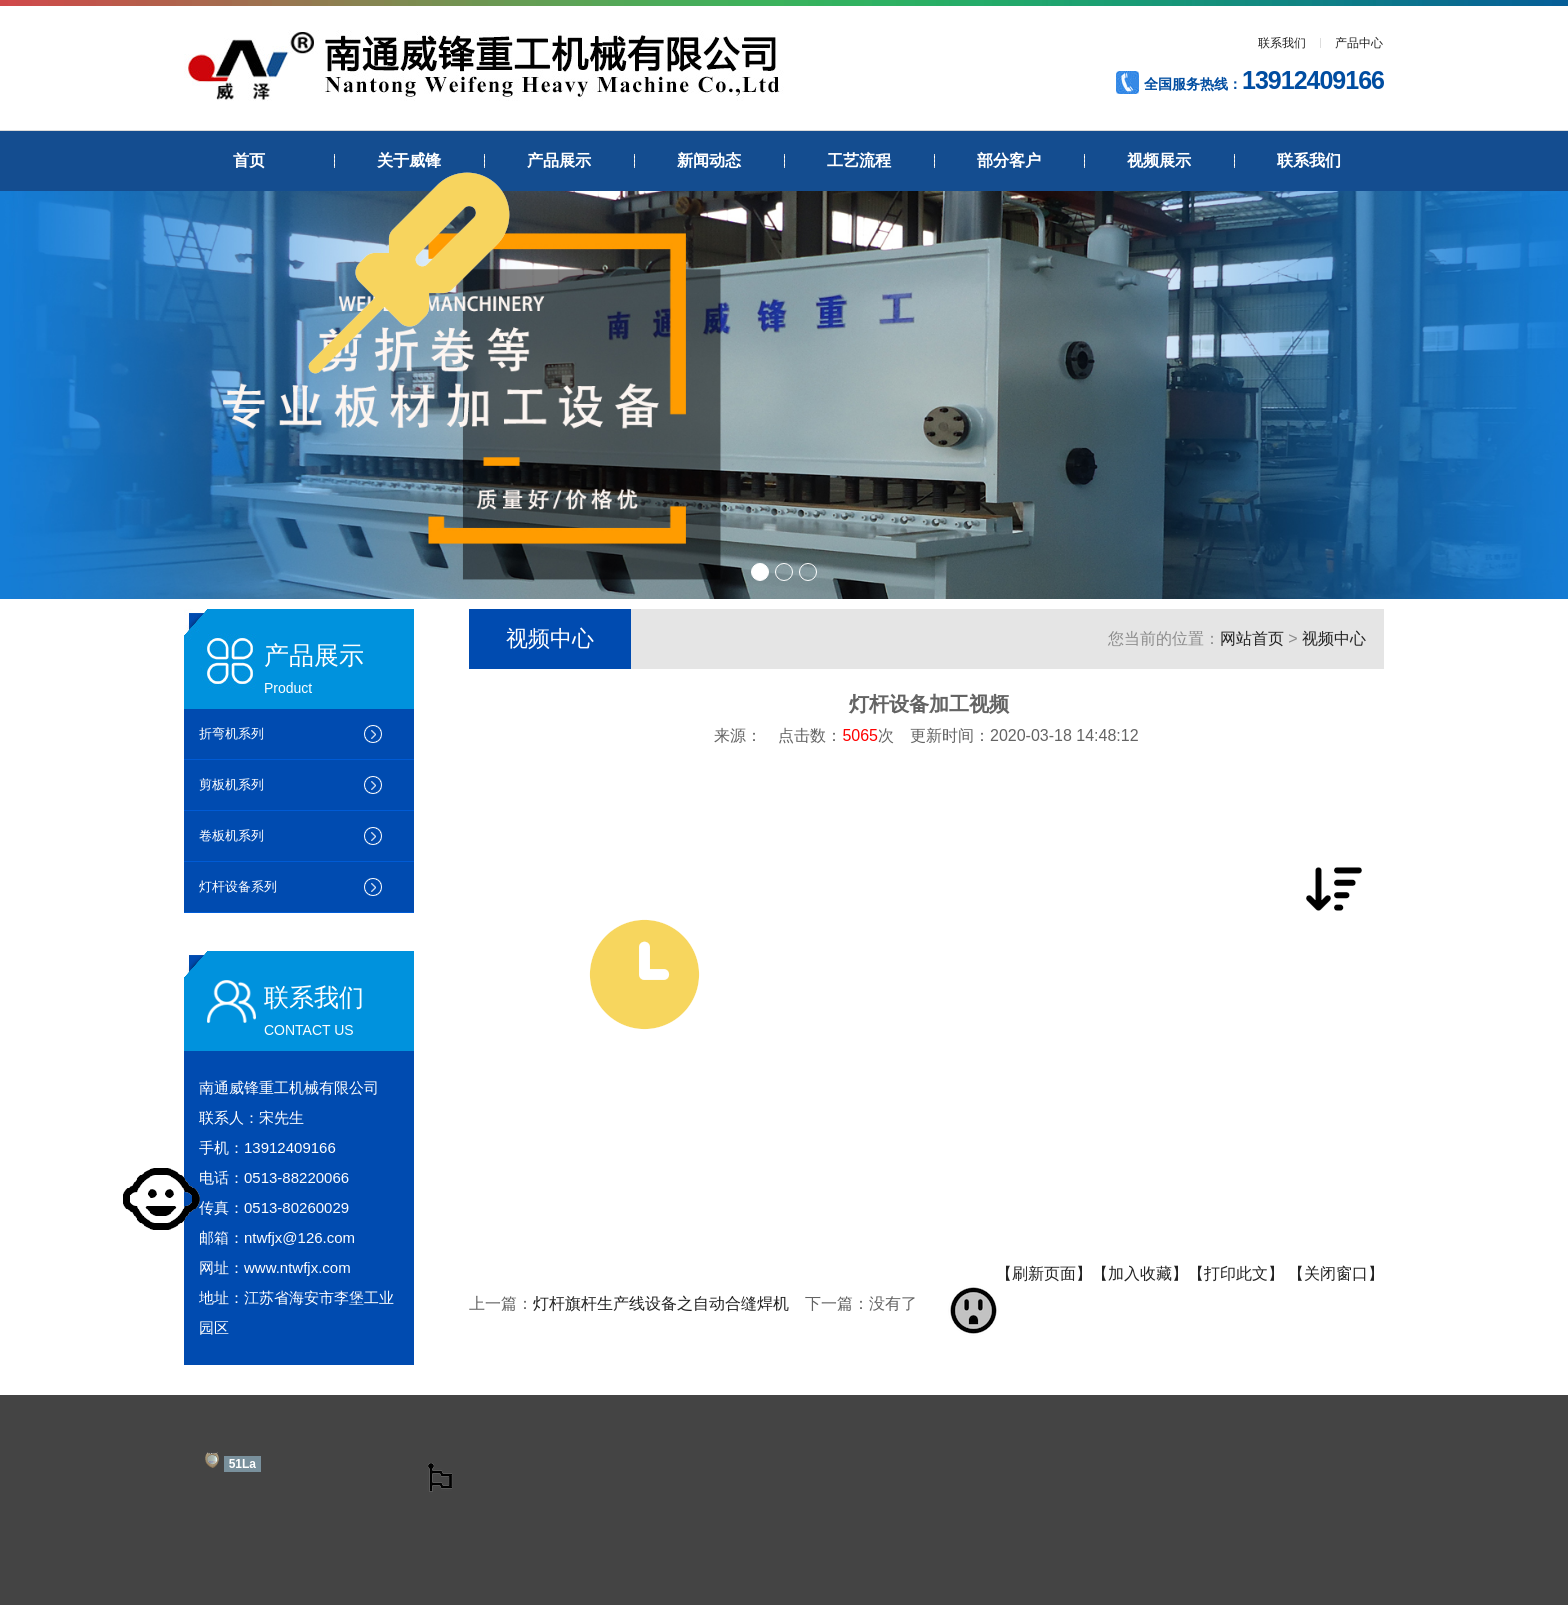 Image resolution: width=1568 pixels, height=1605 pixels. I want to click on access settings or configuration options, so click(409, 273).